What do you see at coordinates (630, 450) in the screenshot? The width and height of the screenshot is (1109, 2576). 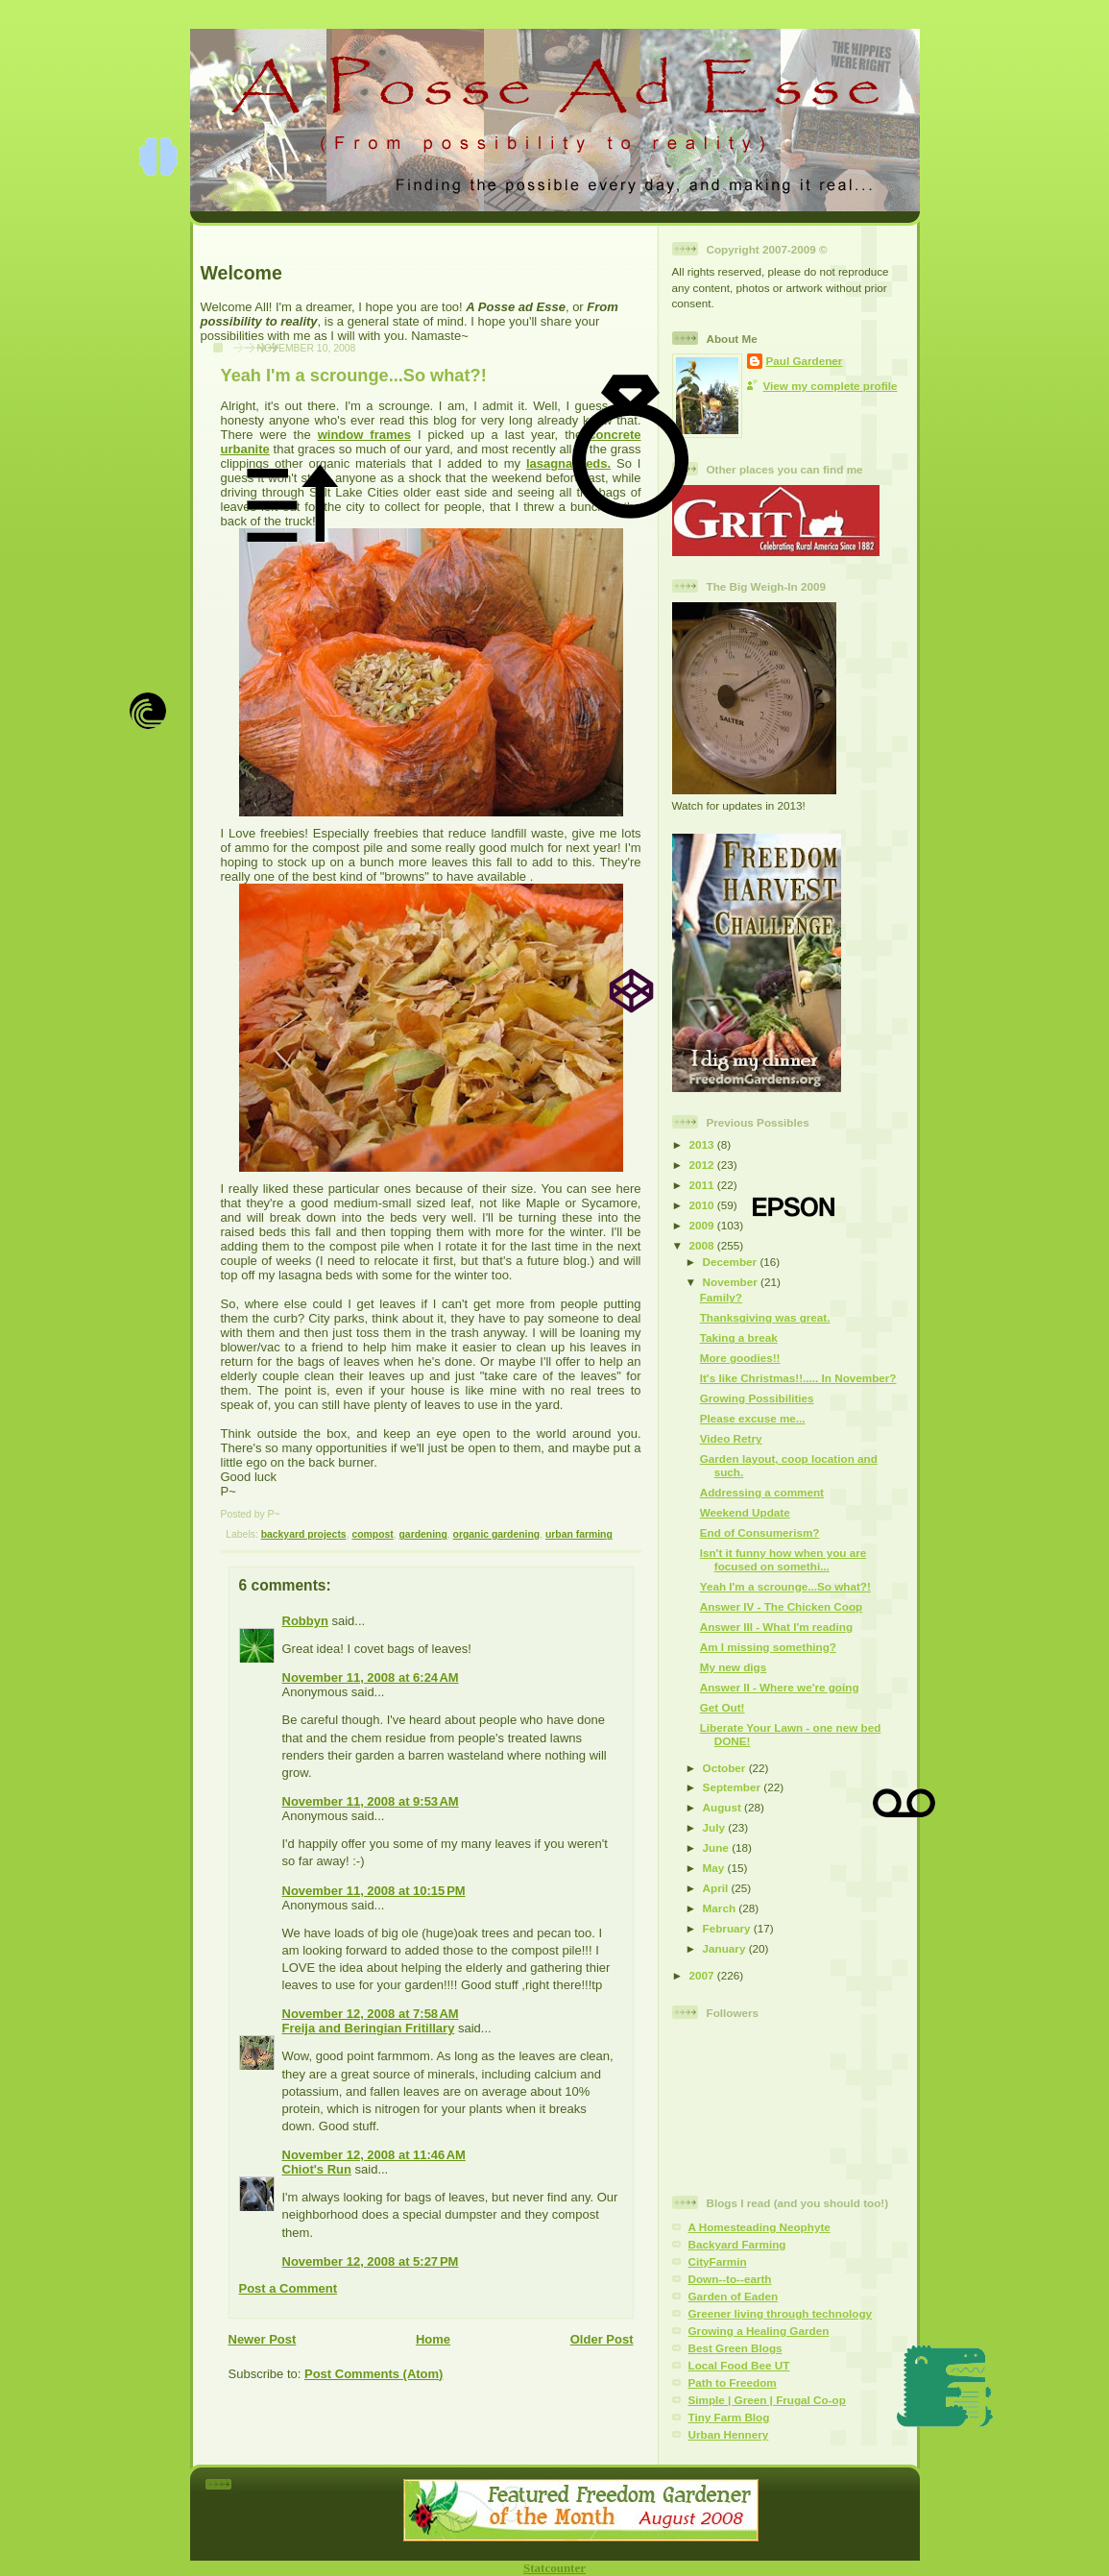 I see `access jewelry or luxury shopping category` at bounding box center [630, 450].